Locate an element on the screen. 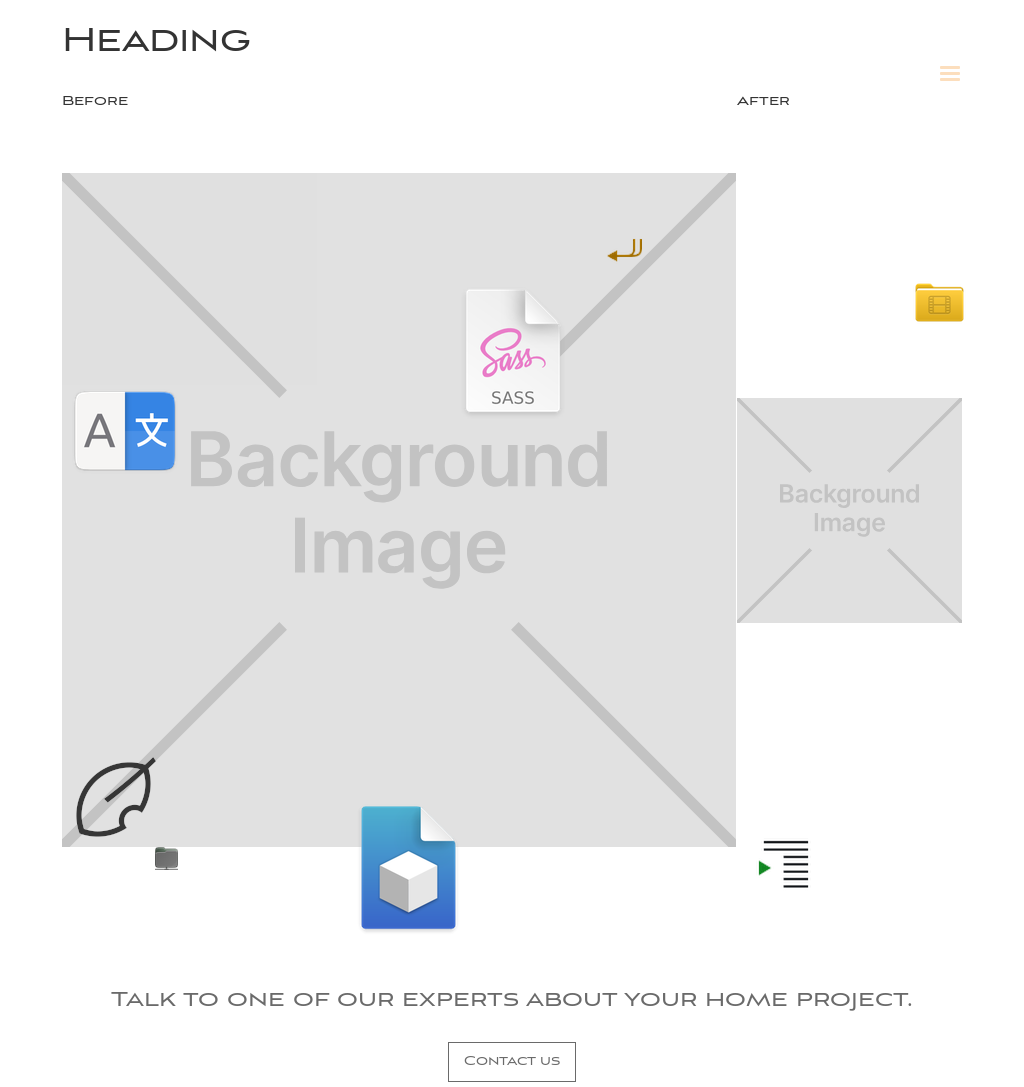 Image resolution: width=1024 pixels, height=1087 pixels. open your videos folder is located at coordinates (939, 302).